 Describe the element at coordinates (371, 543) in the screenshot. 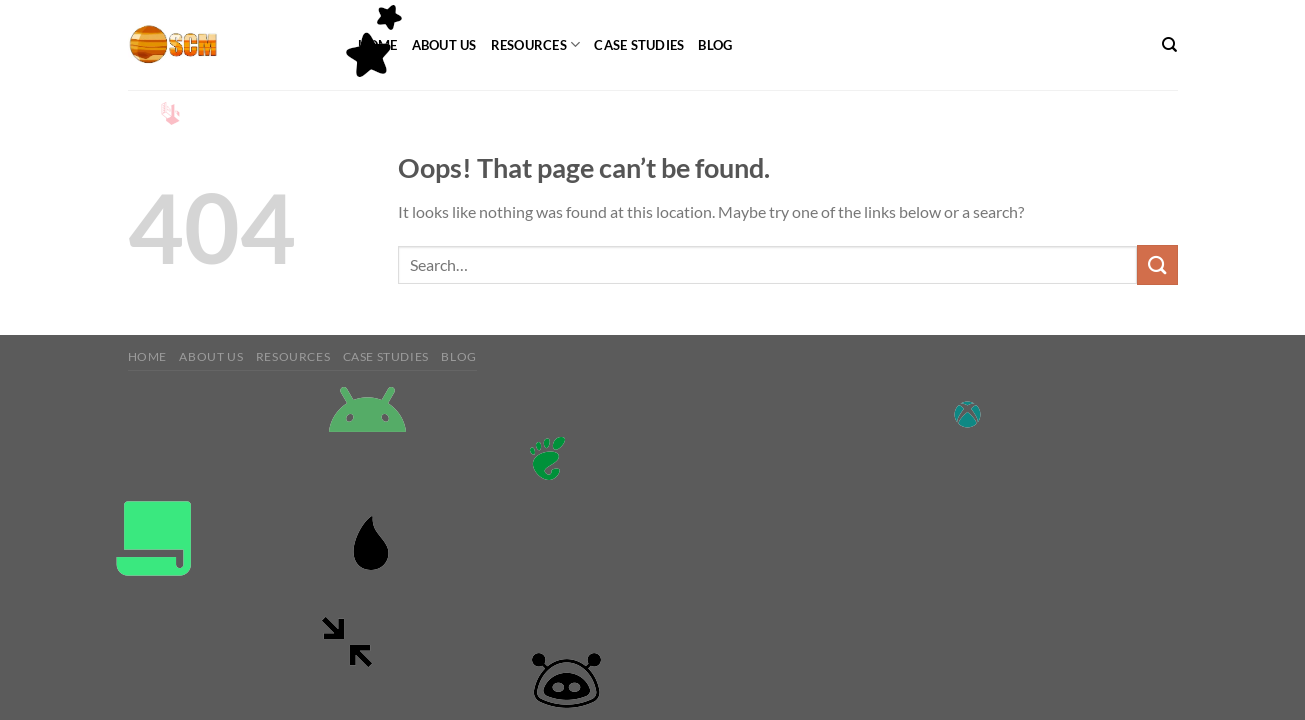

I see `elixir programming language logo` at that location.